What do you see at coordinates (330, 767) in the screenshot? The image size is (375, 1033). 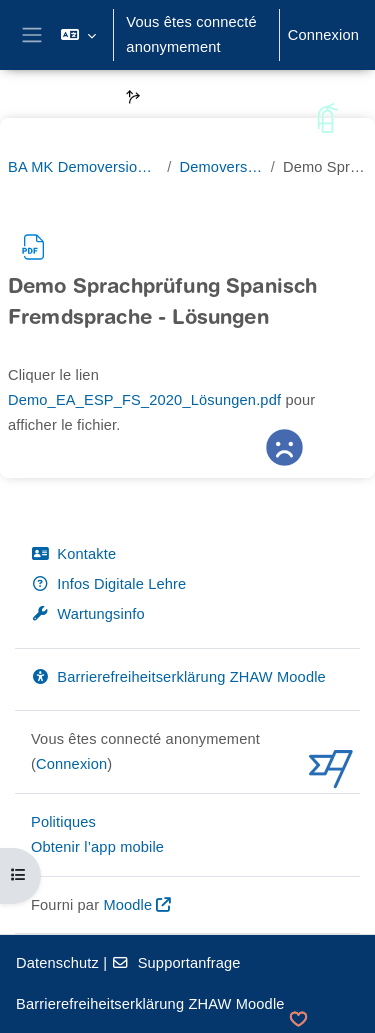 I see `flag or bookmark an item` at bounding box center [330, 767].